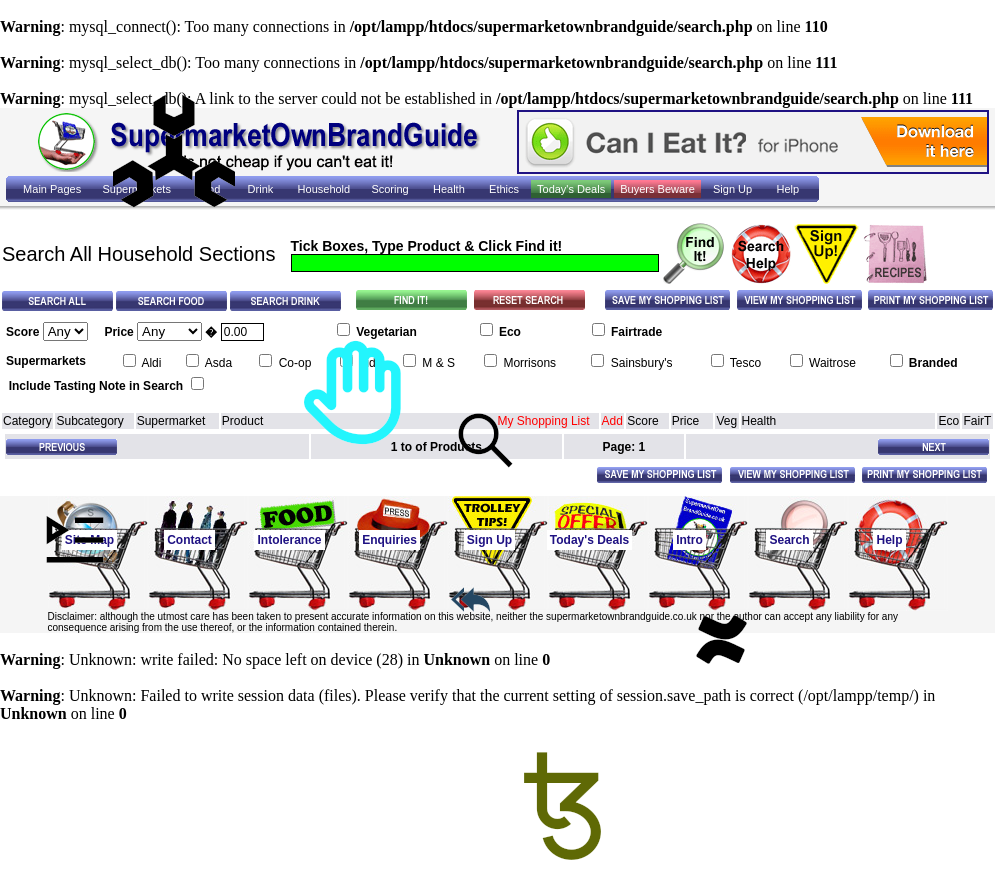 This screenshot has width=995, height=885. I want to click on view your playlist, so click(75, 540).